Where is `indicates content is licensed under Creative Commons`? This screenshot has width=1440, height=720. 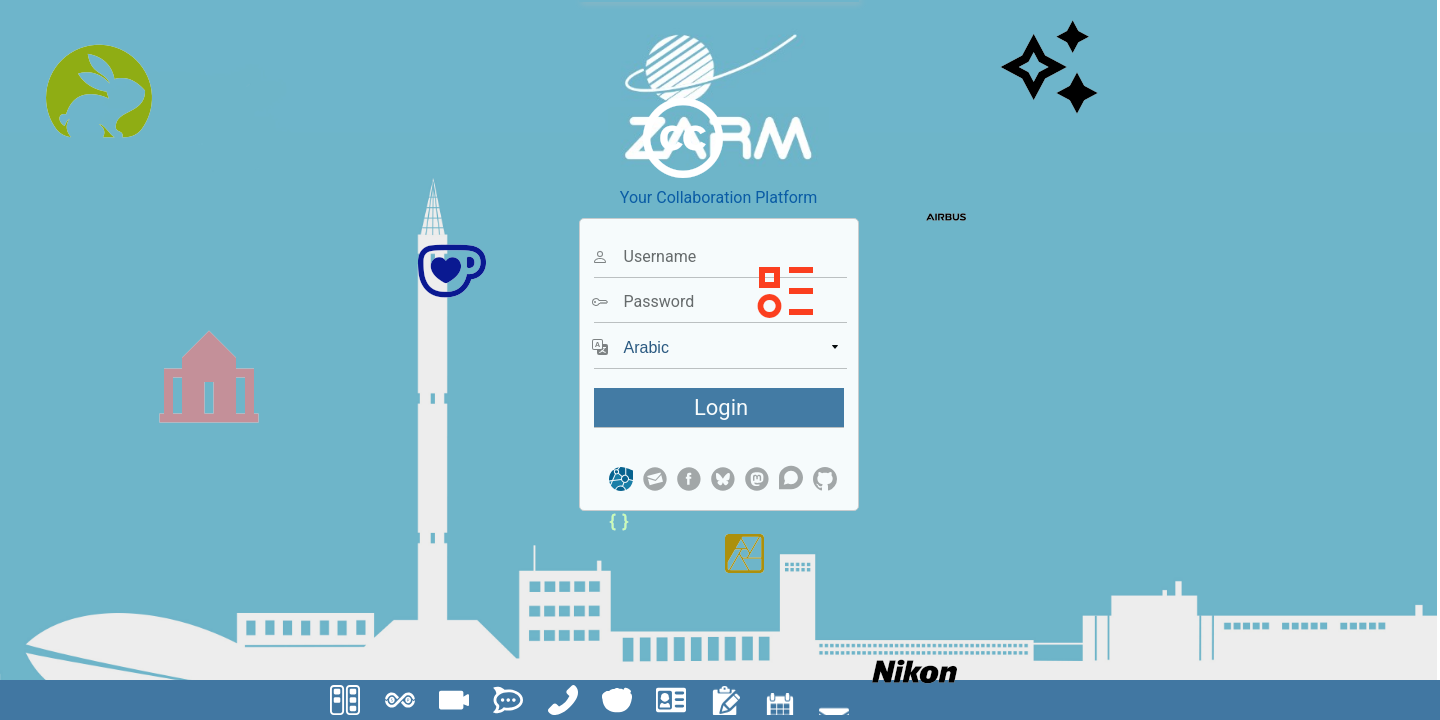
indicates content is licensed under Creative Commons is located at coordinates (683, 138).